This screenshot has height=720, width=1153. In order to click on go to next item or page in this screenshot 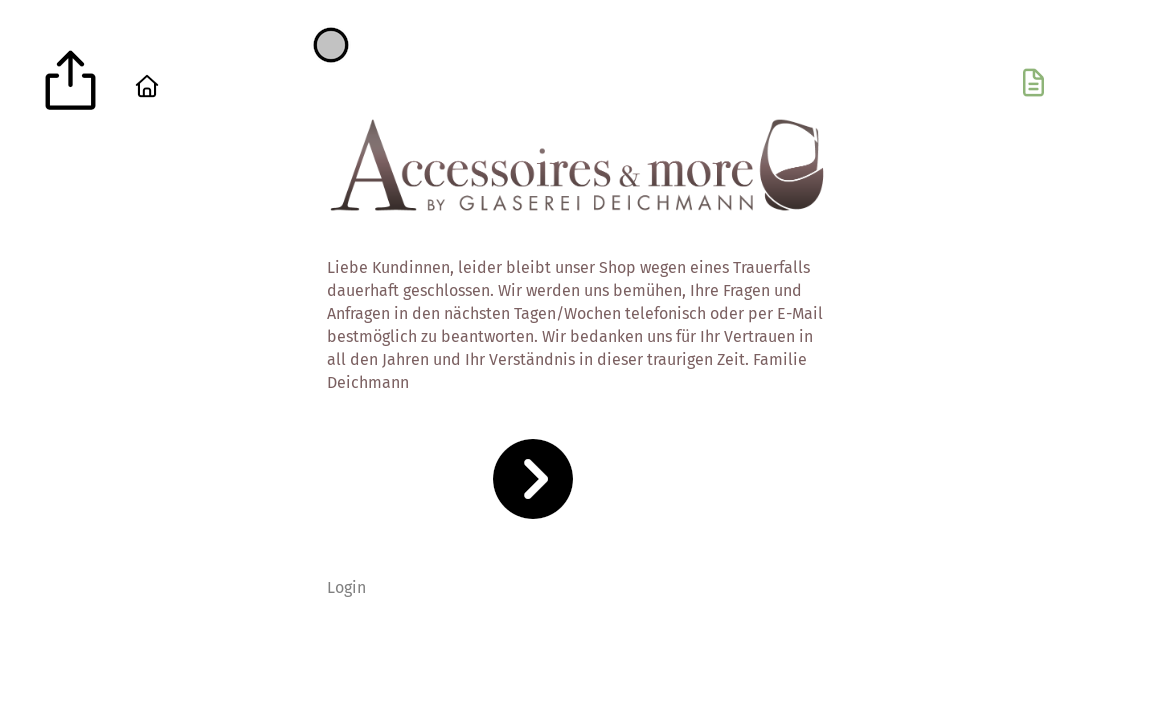, I will do `click(533, 479)`.